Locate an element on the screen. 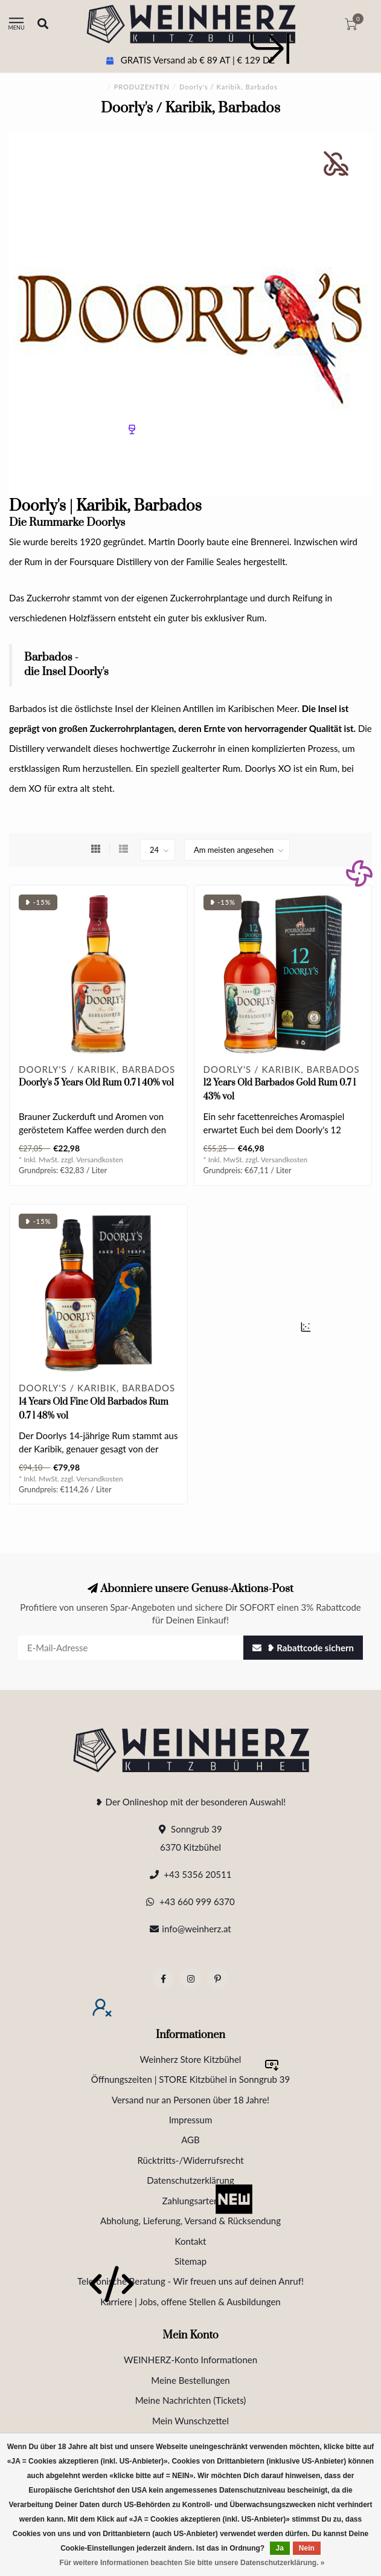  webhook integration disabled is located at coordinates (336, 163).